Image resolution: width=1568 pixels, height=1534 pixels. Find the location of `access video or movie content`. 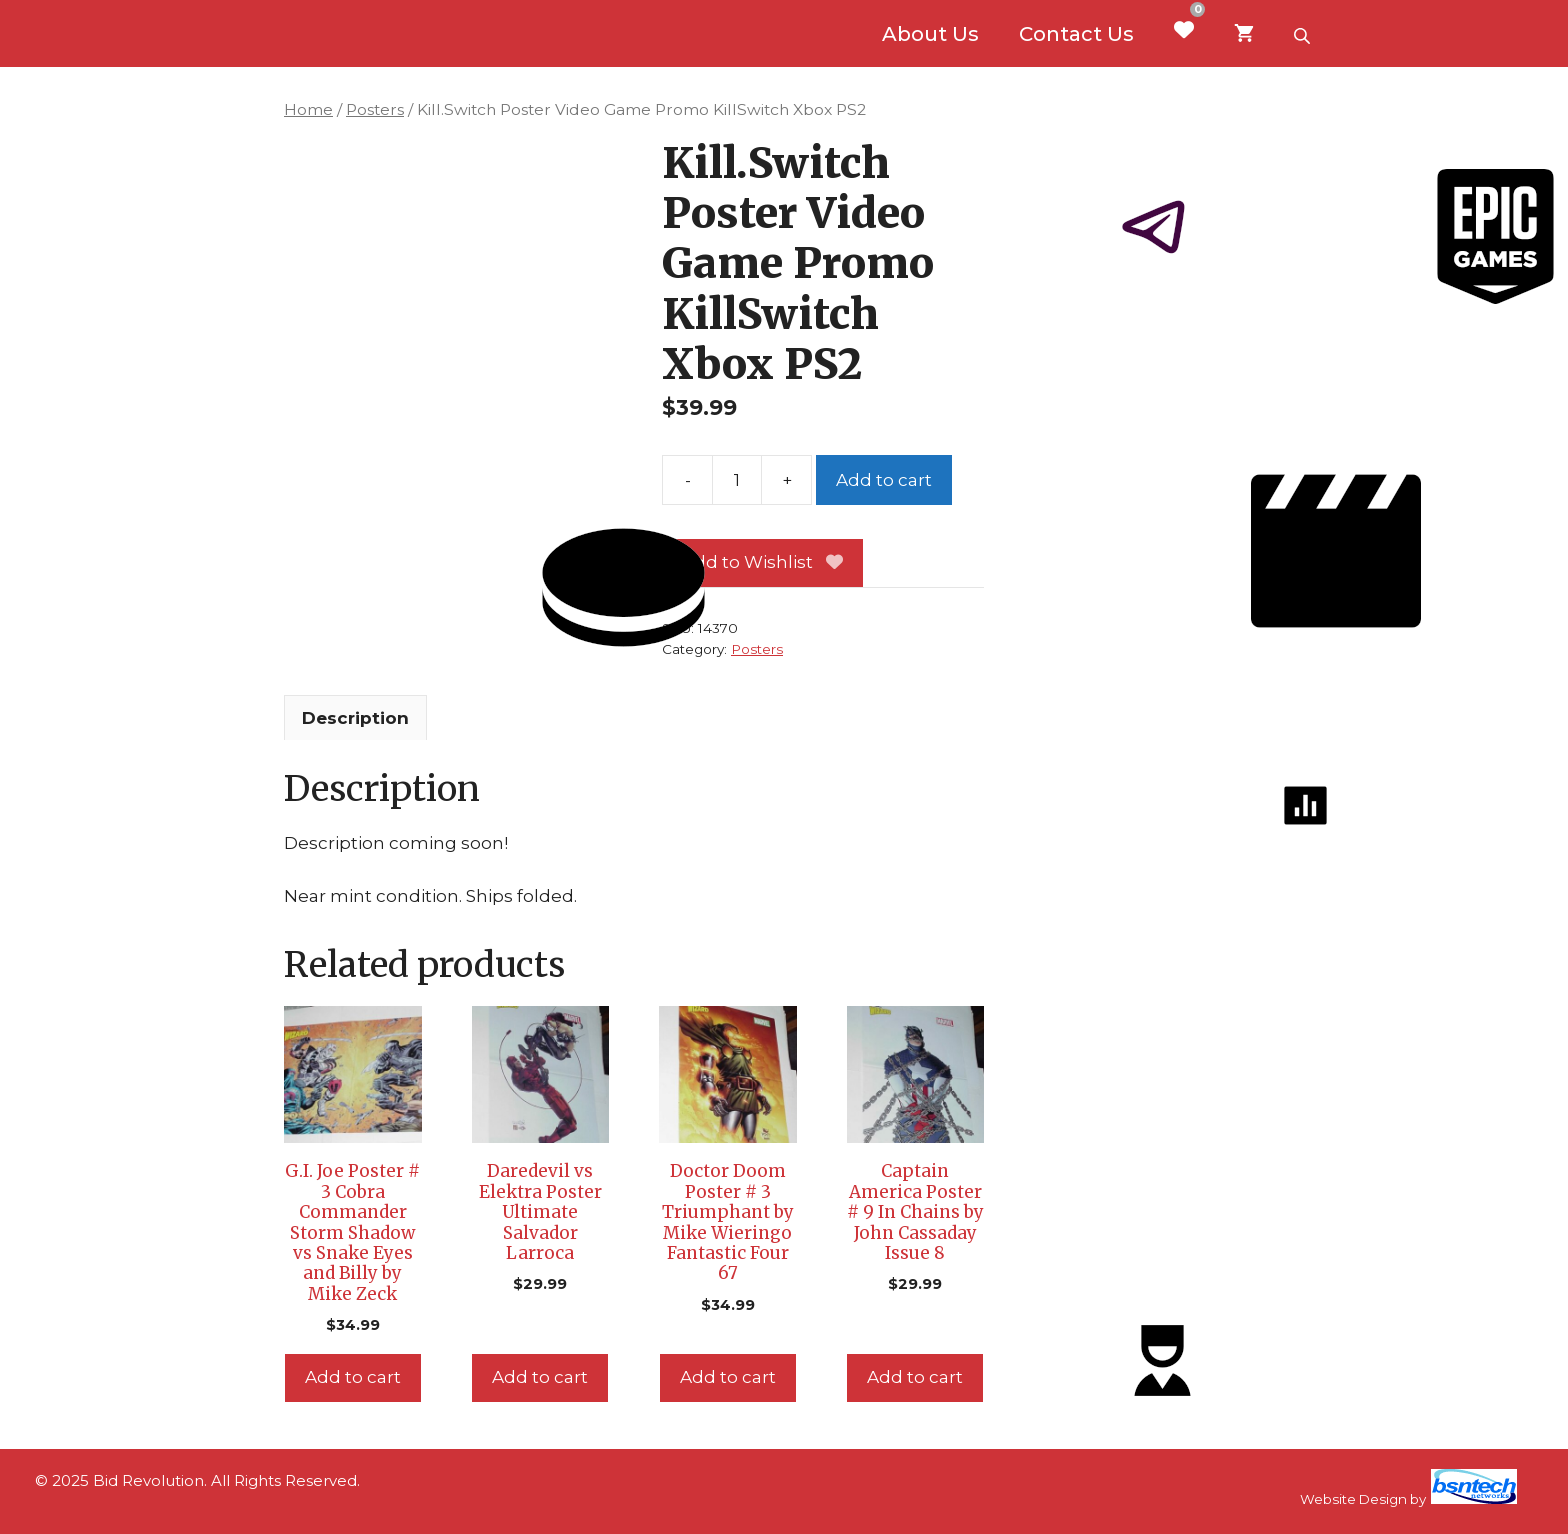

access video or movie content is located at coordinates (1336, 551).